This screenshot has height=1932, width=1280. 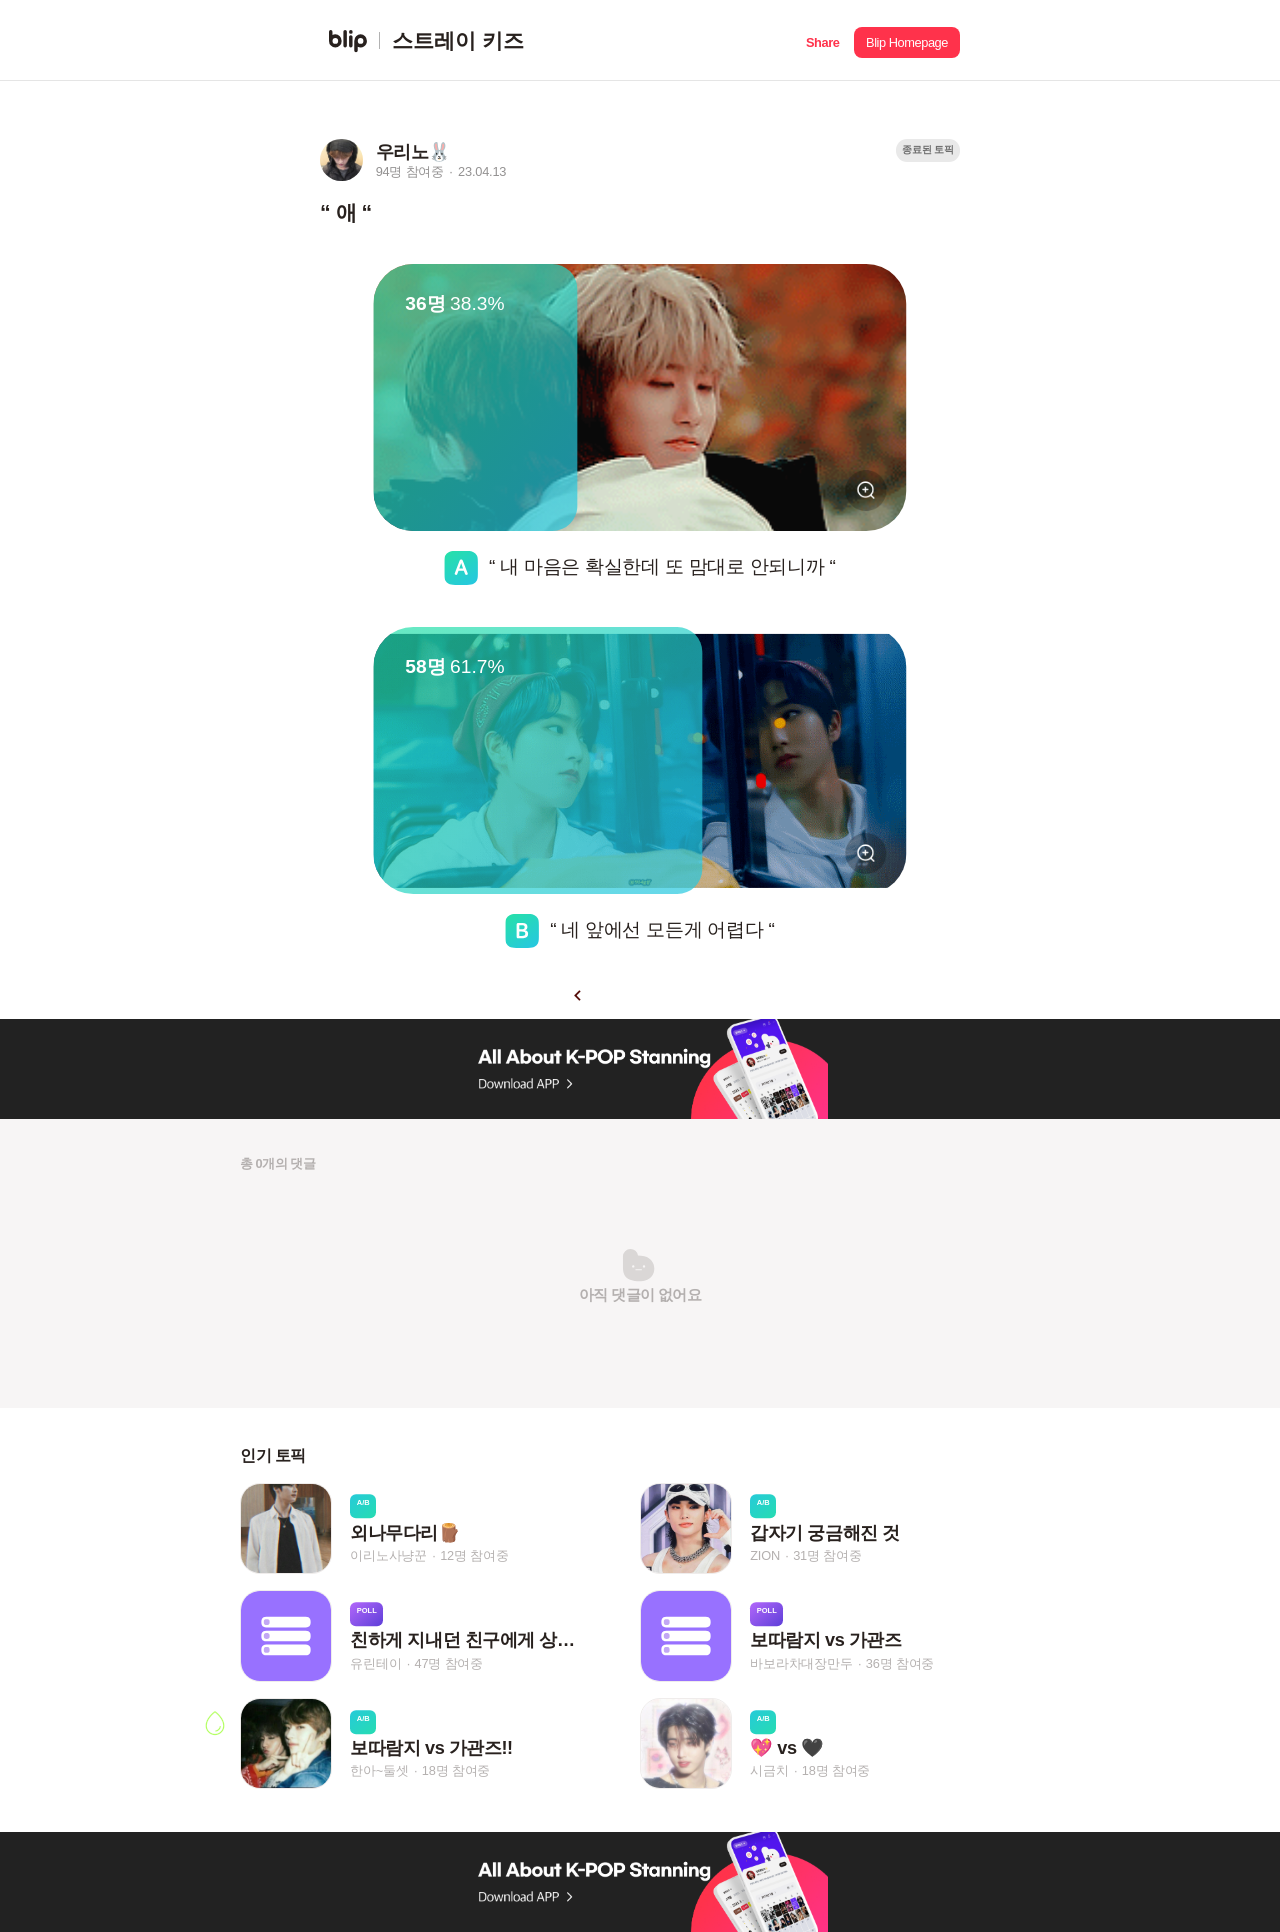 What do you see at coordinates (215, 1724) in the screenshot?
I see `indicates water or liquid-related settings` at bounding box center [215, 1724].